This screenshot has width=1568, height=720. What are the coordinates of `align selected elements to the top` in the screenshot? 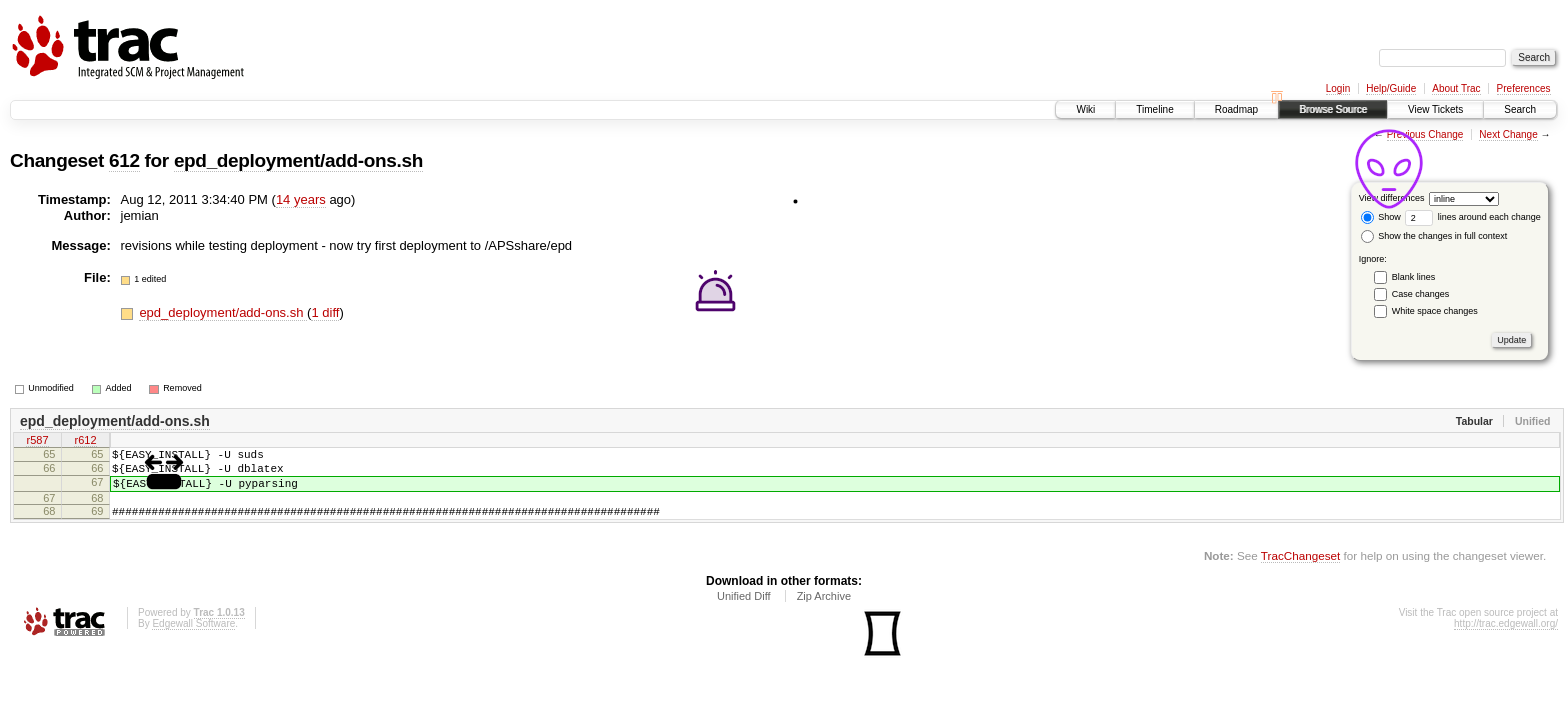 It's located at (1277, 97).